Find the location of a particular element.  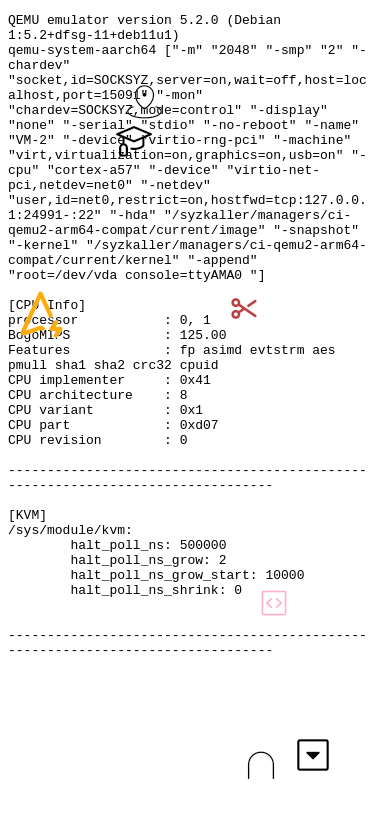

access educational resources or tutorials is located at coordinates (134, 141).